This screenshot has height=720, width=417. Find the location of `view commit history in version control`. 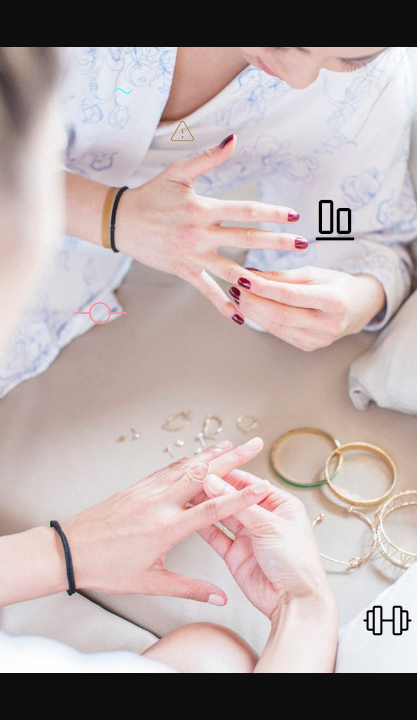

view commit history in version control is located at coordinates (100, 313).